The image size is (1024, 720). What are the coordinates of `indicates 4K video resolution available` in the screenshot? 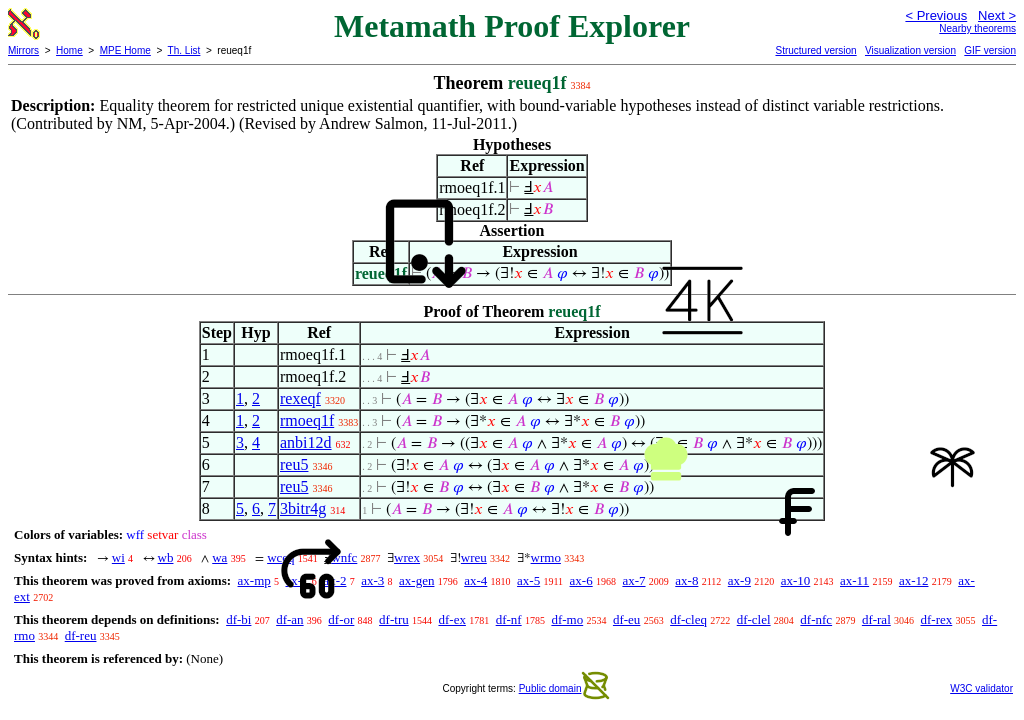 It's located at (702, 300).